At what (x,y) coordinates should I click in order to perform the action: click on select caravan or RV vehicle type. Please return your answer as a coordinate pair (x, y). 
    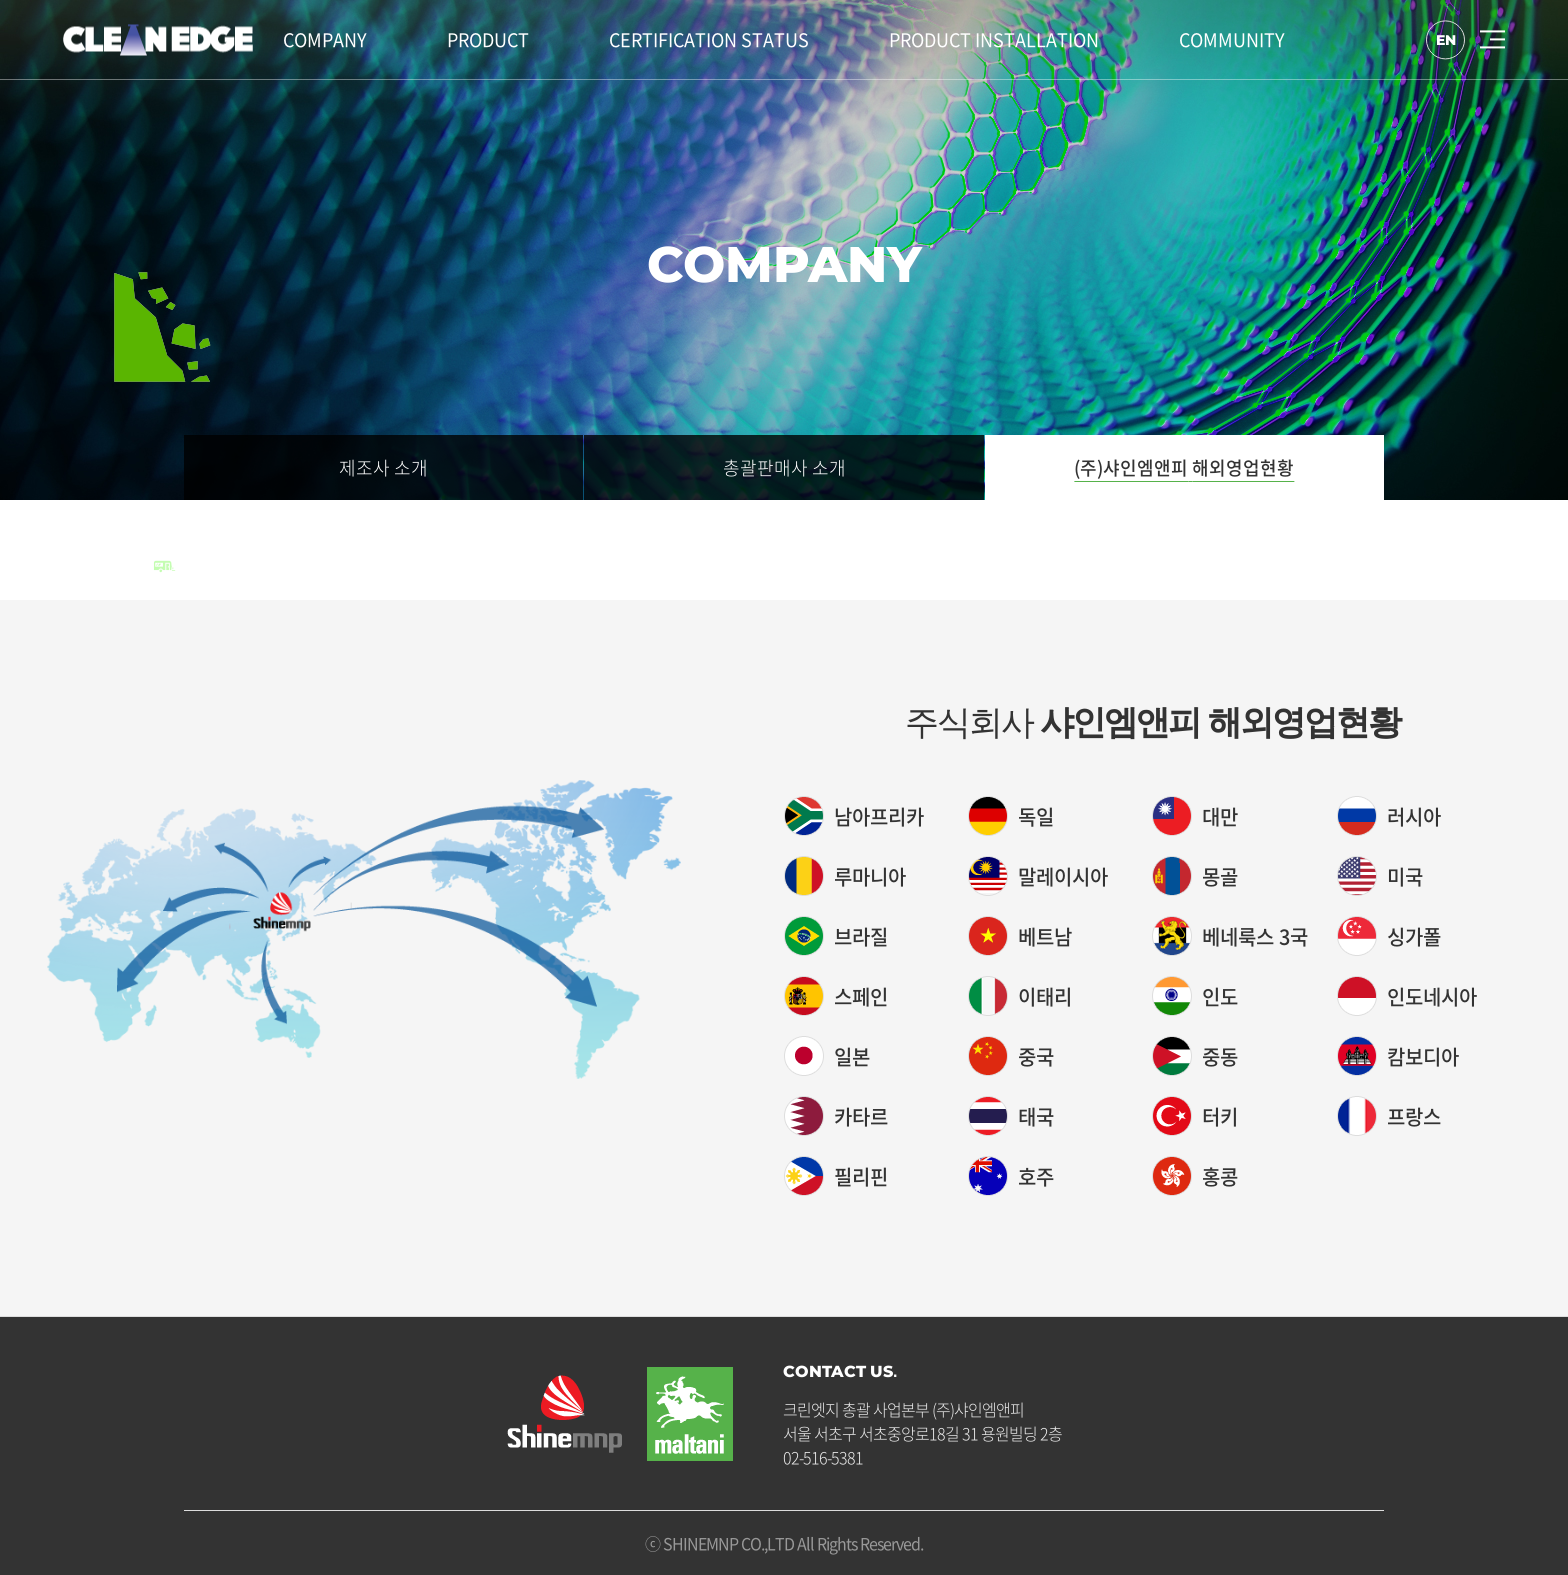
    Looking at the image, I should click on (164, 566).